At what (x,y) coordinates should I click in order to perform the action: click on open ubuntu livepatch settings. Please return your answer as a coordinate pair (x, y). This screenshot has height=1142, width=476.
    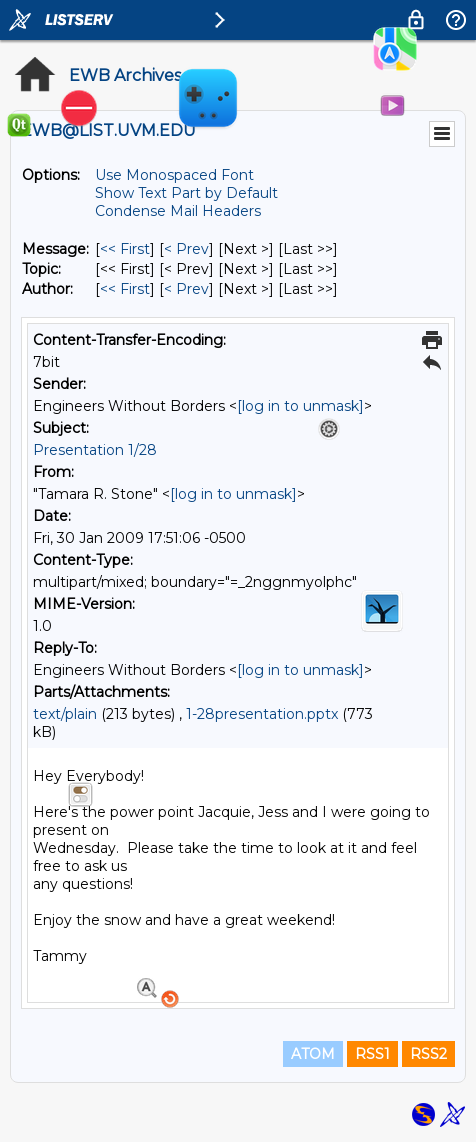
    Looking at the image, I should click on (170, 999).